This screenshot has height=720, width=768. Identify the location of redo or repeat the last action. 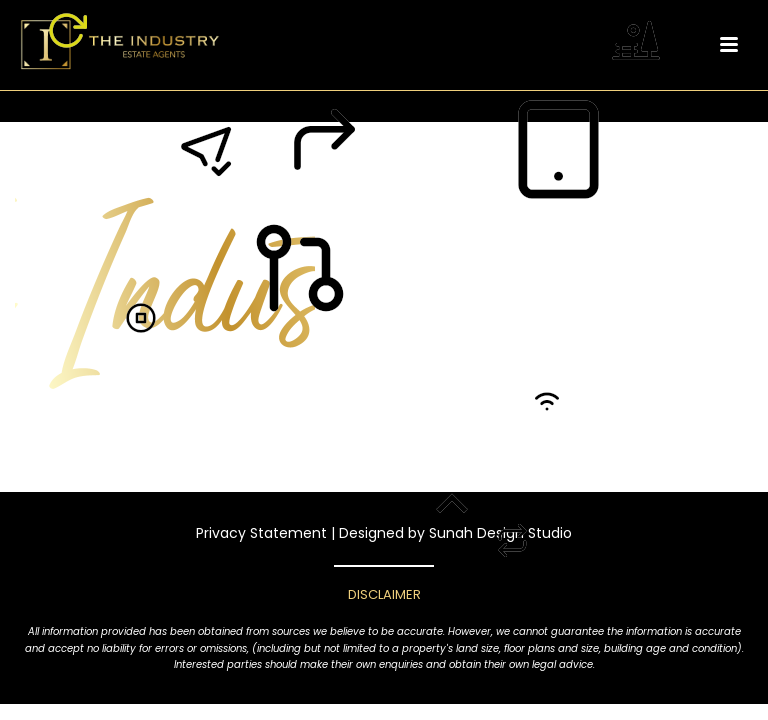
(66, 30).